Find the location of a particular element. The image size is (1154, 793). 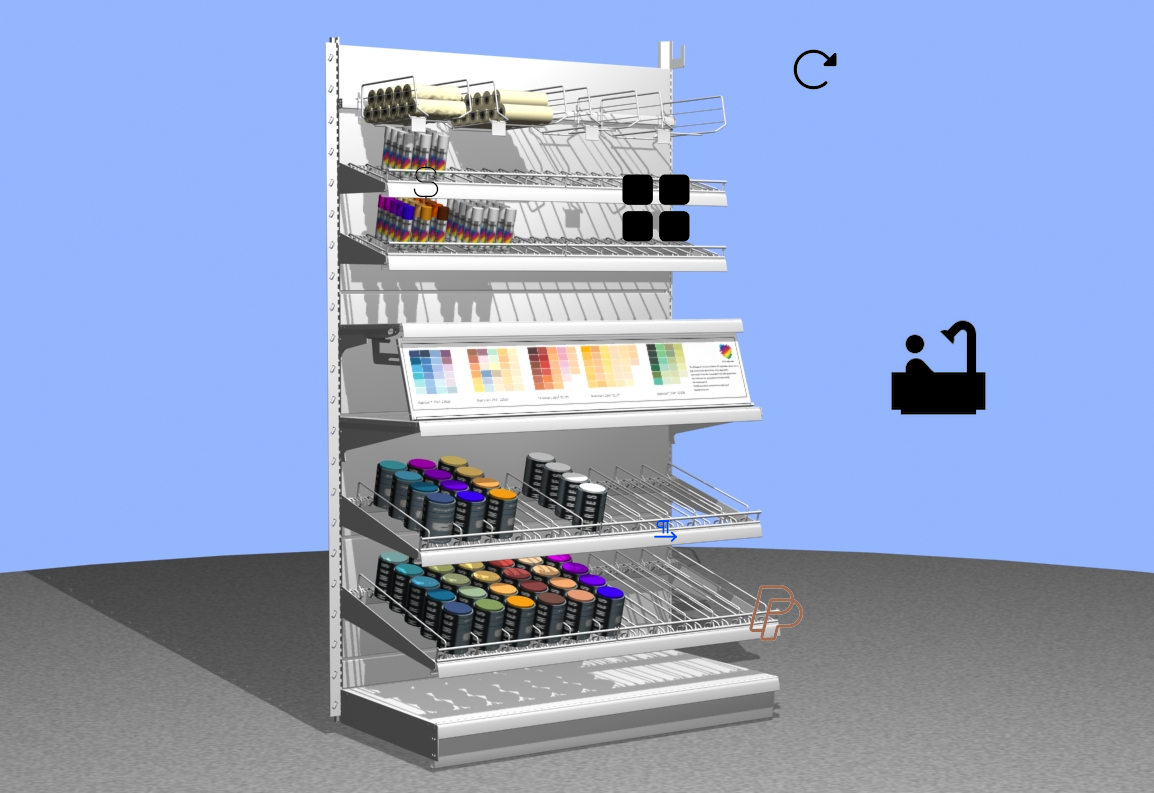

open app grid or launcher is located at coordinates (656, 208).